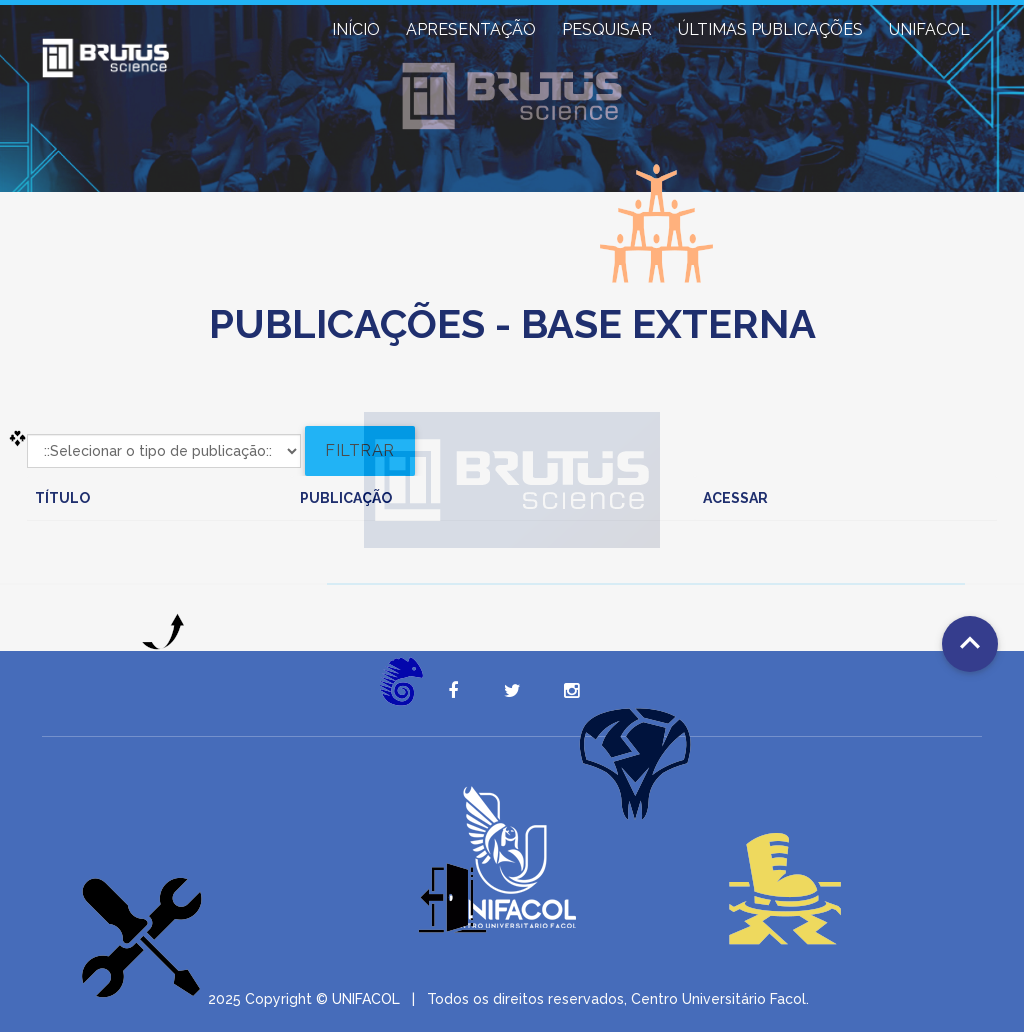 Image resolution: width=1024 pixels, height=1032 pixels. Describe the element at coordinates (452, 897) in the screenshot. I see `enter a room or building` at that location.